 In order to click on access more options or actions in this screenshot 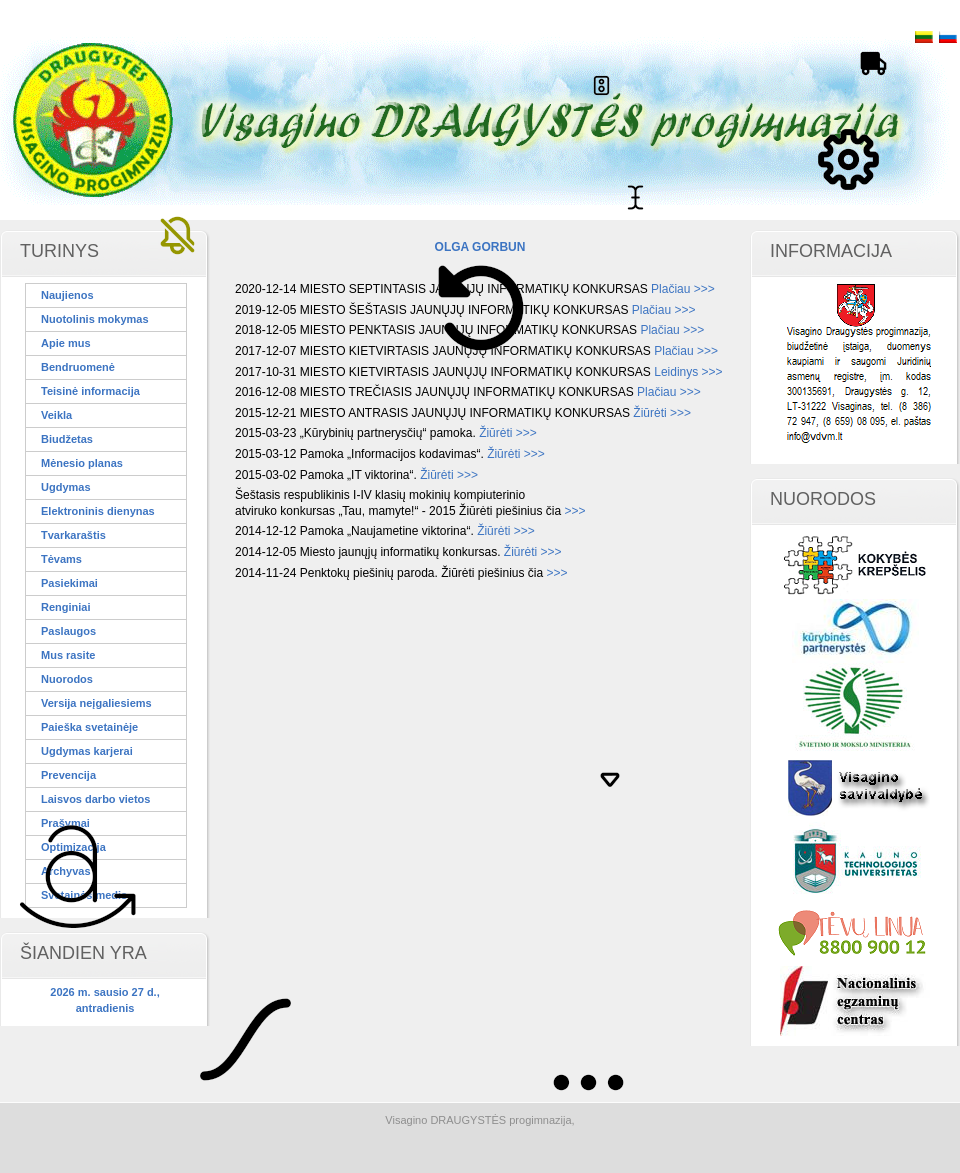, I will do `click(588, 1082)`.